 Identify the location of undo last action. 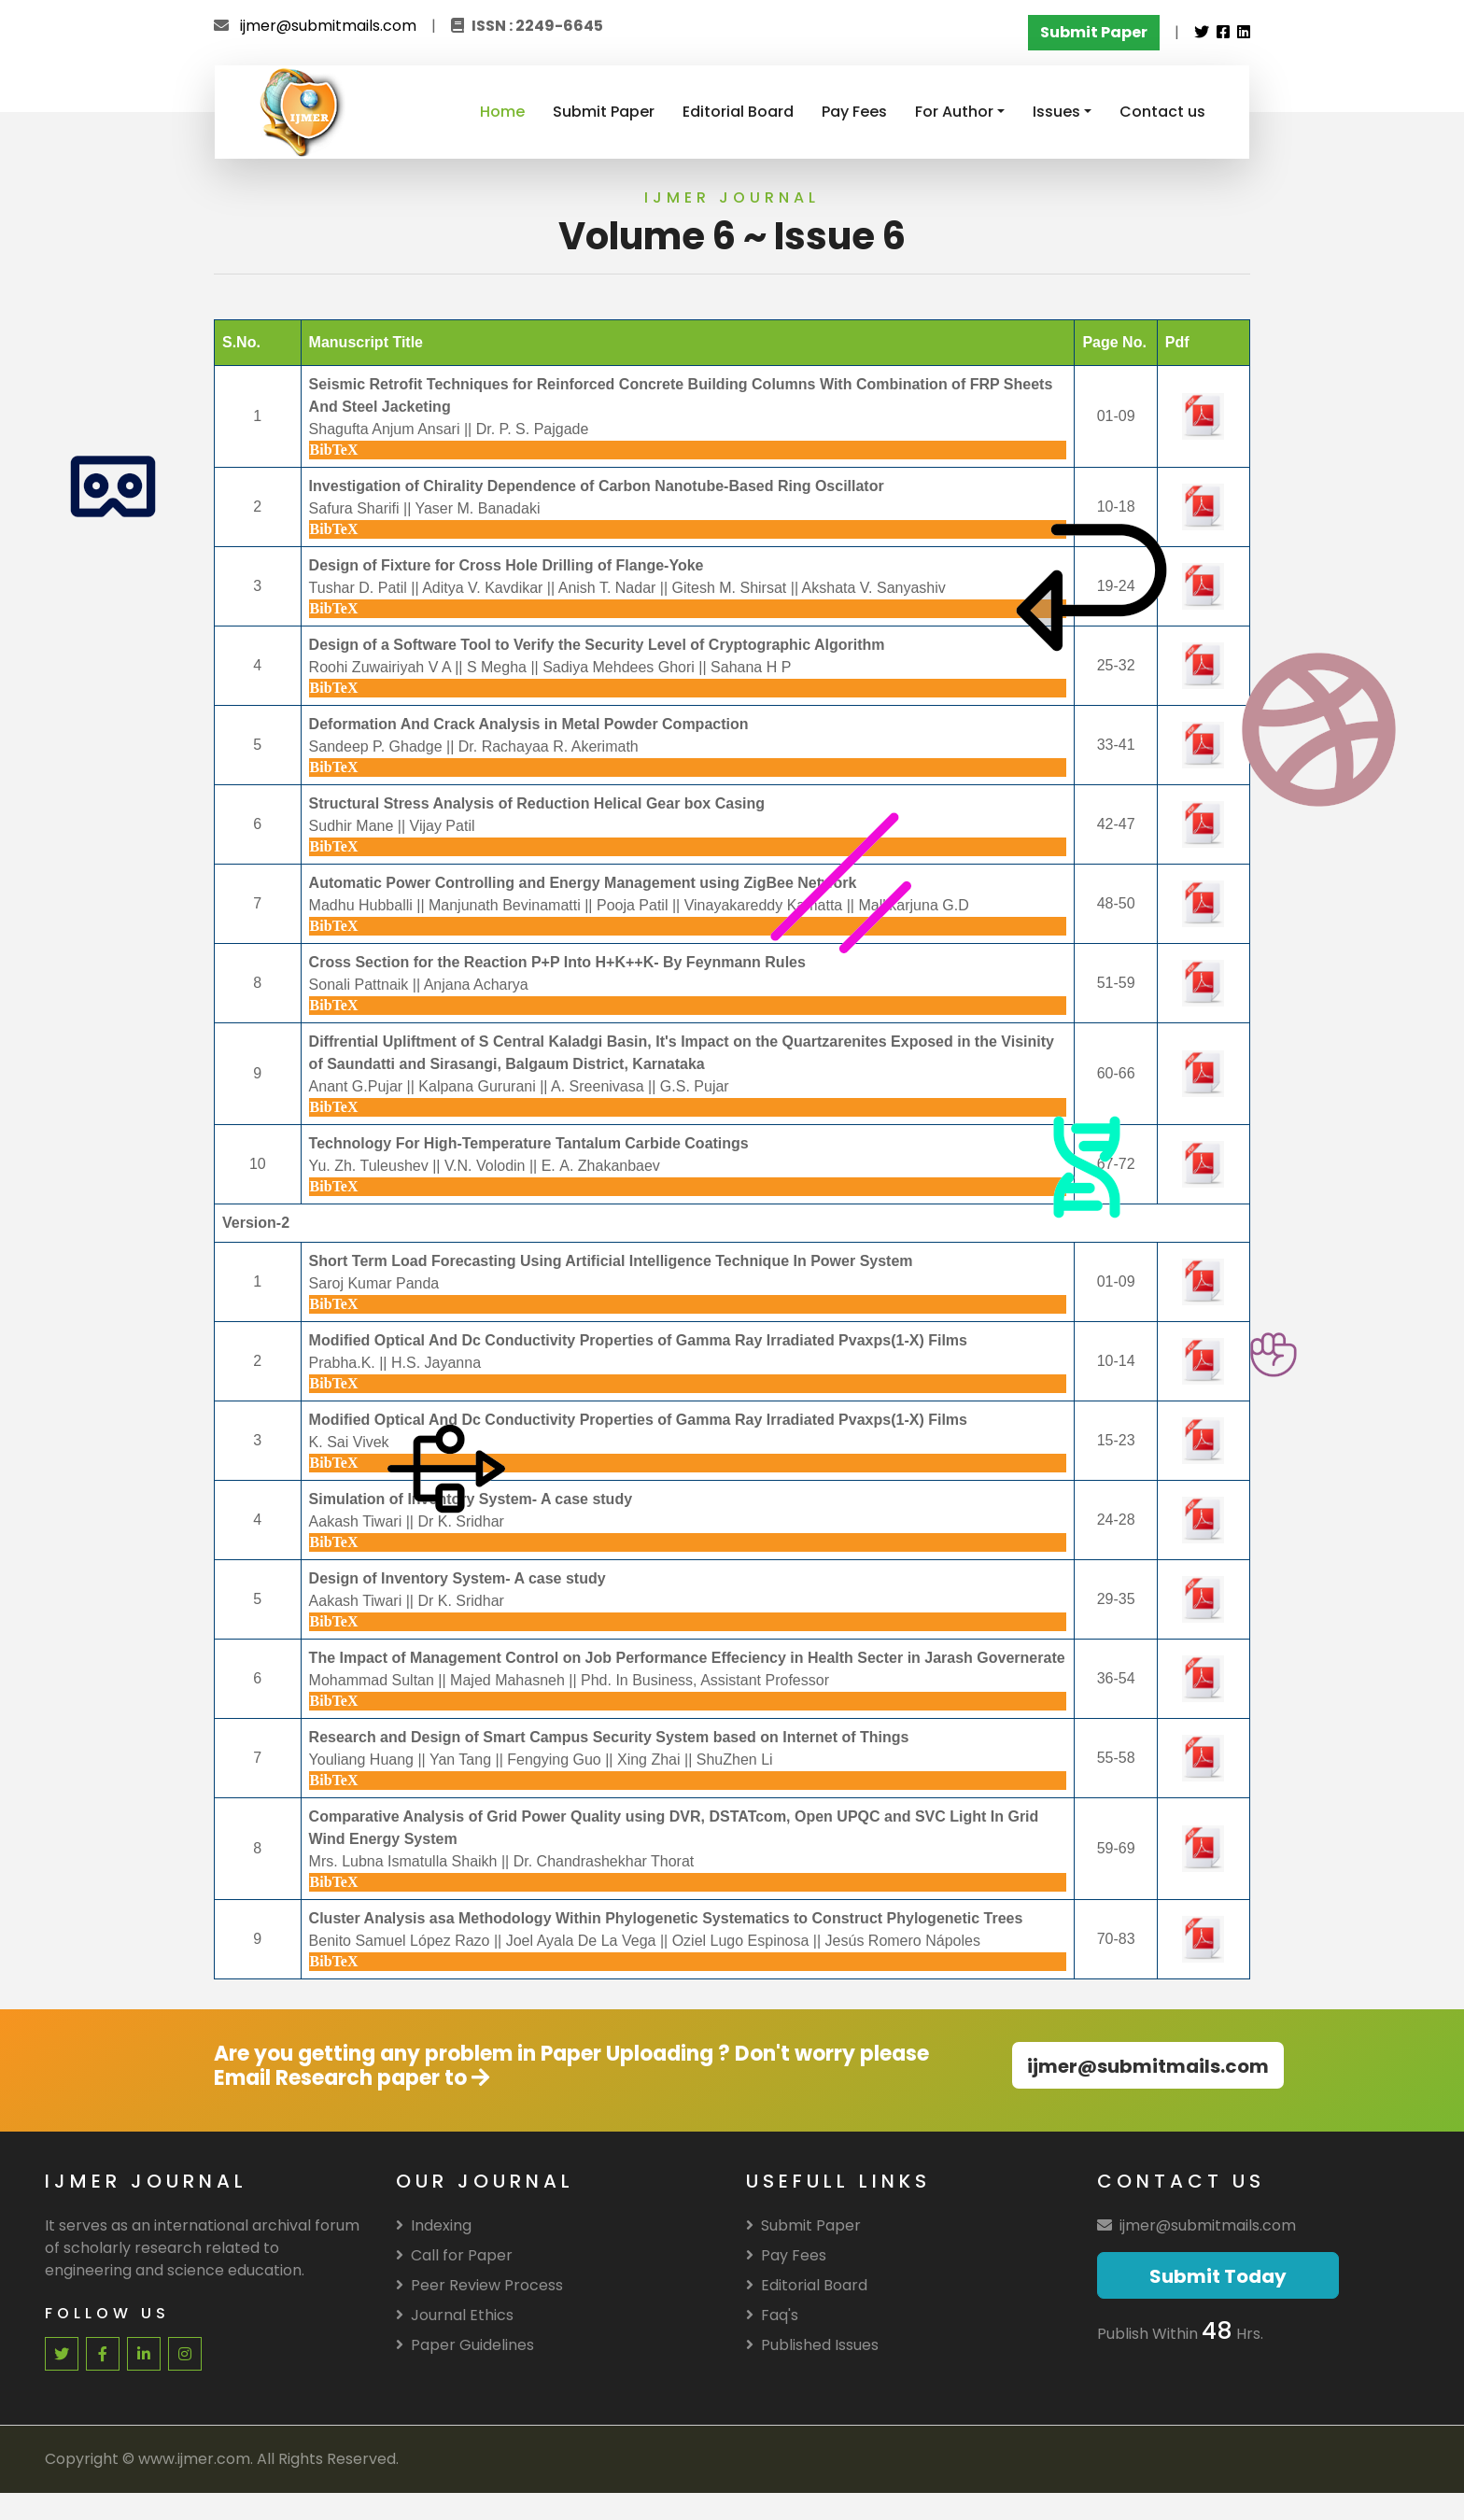
(1091, 582).